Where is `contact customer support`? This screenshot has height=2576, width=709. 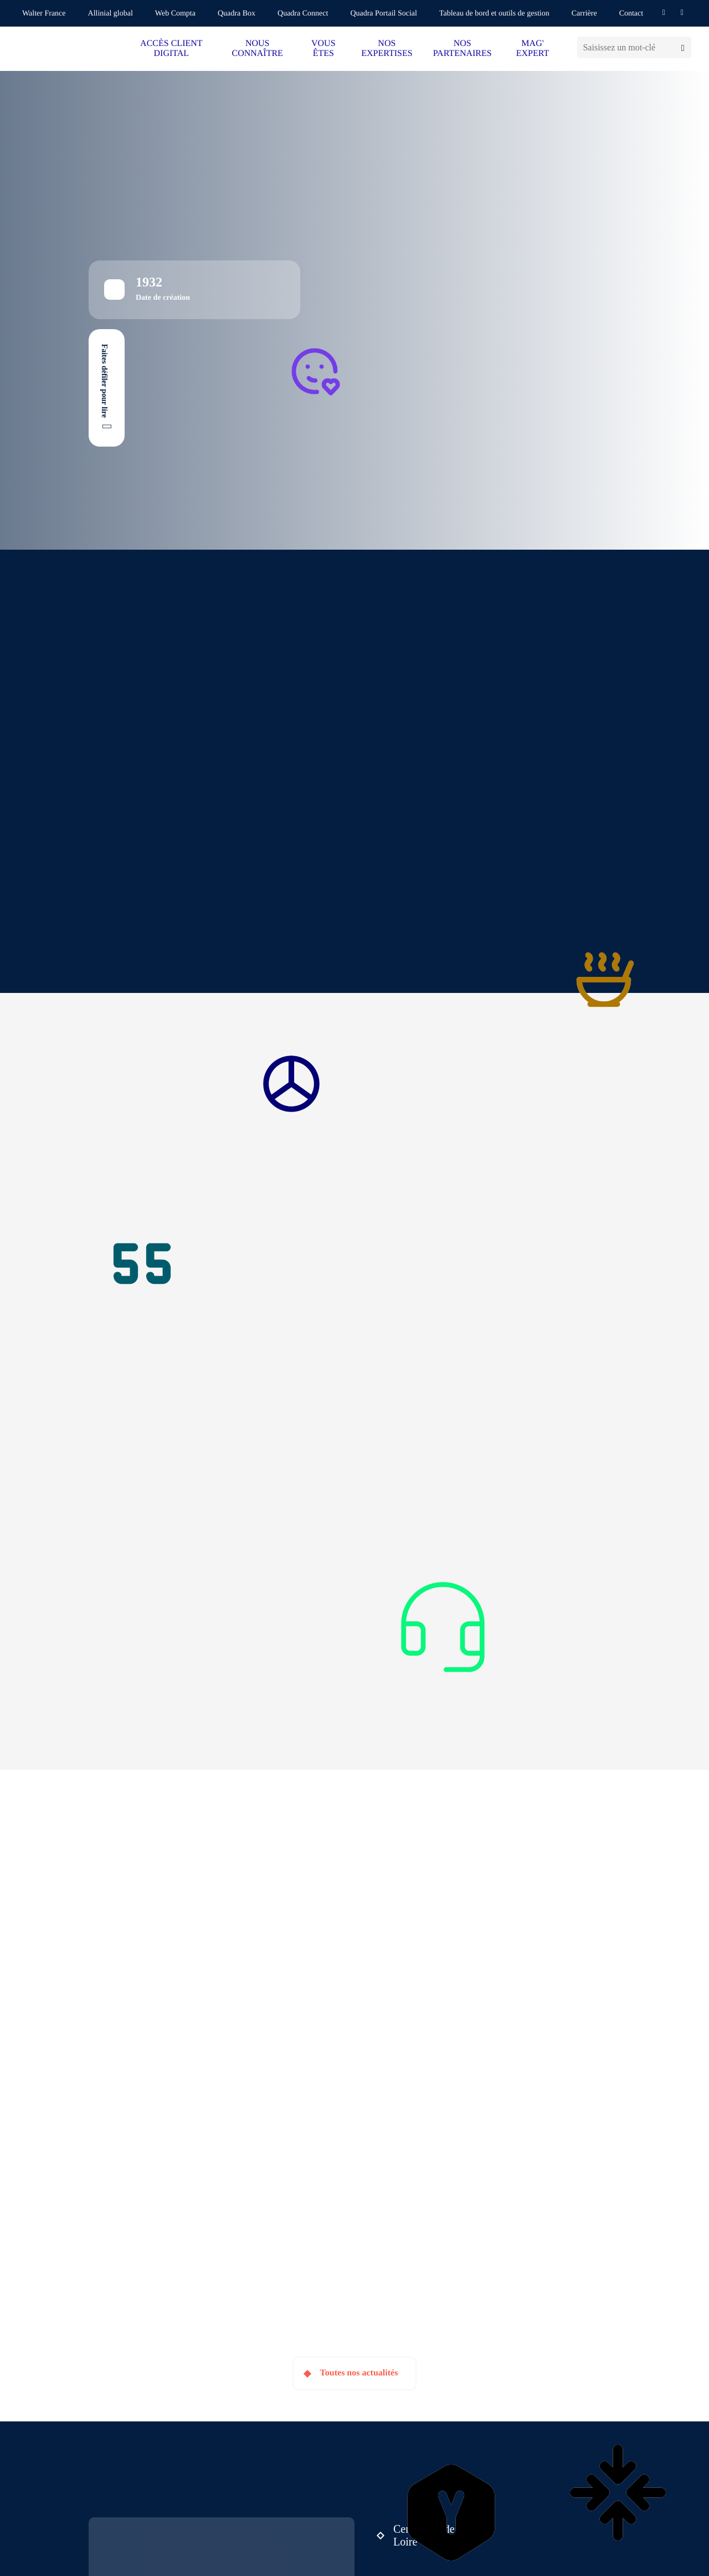
contact customer support is located at coordinates (443, 1624).